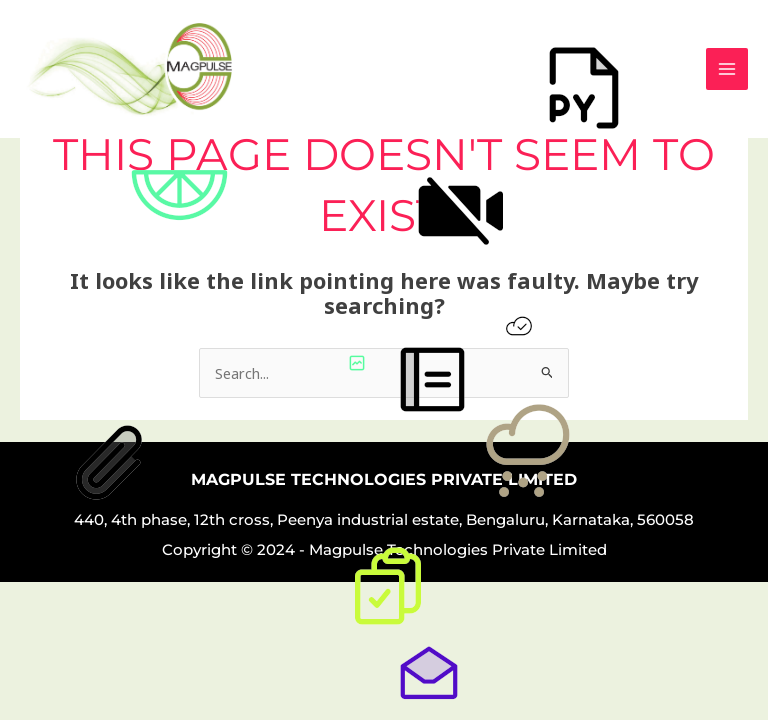 This screenshot has height=720, width=768. I want to click on open a python file, so click(584, 88).